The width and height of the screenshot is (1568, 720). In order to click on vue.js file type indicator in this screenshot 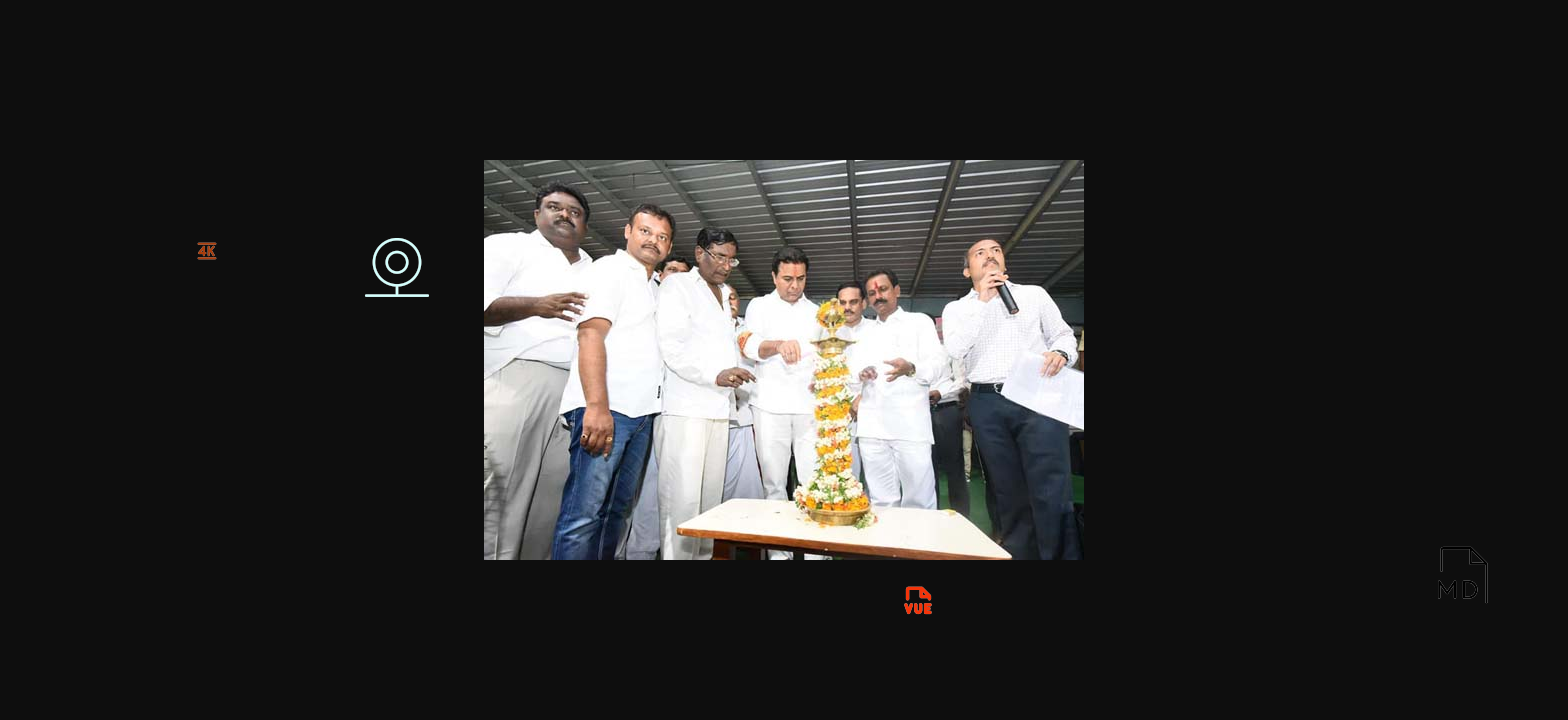, I will do `click(918, 601)`.